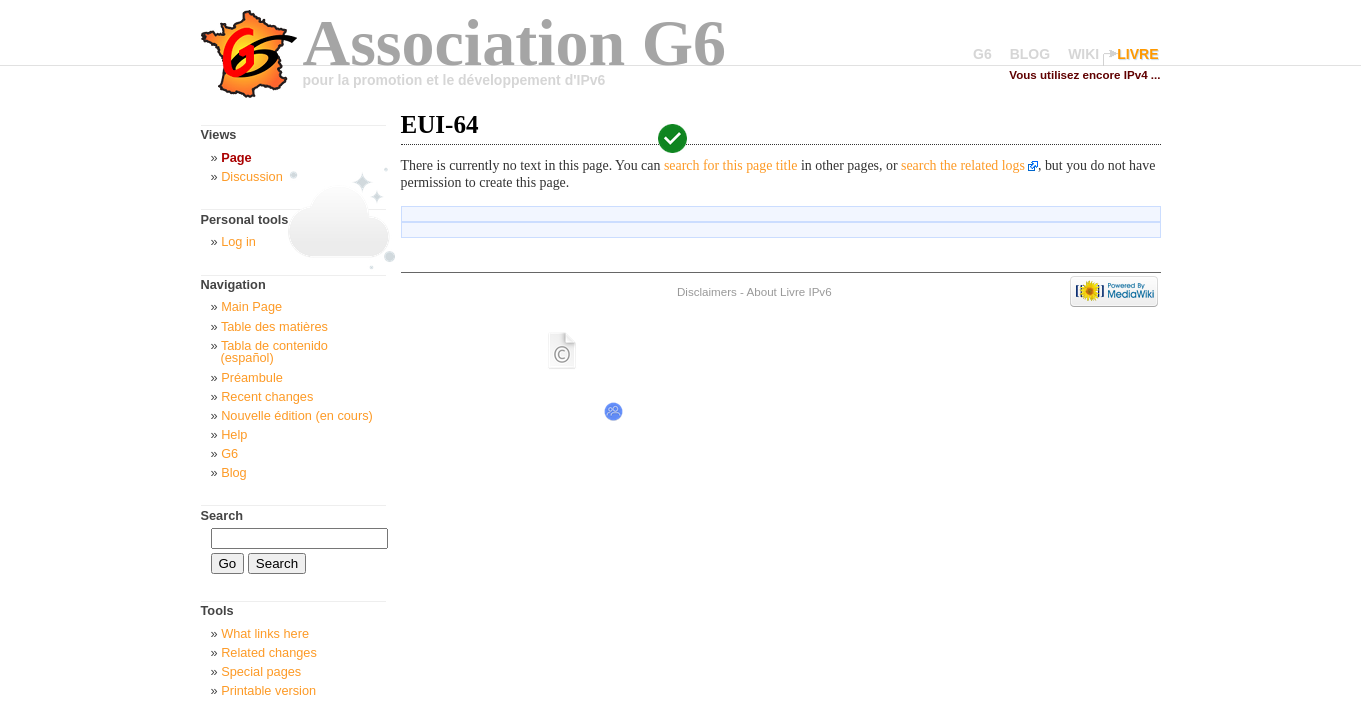 This screenshot has width=1361, height=724. What do you see at coordinates (562, 351) in the screenshot?
I see `indicates a file currently being copied` at bounding box center [562, 351].